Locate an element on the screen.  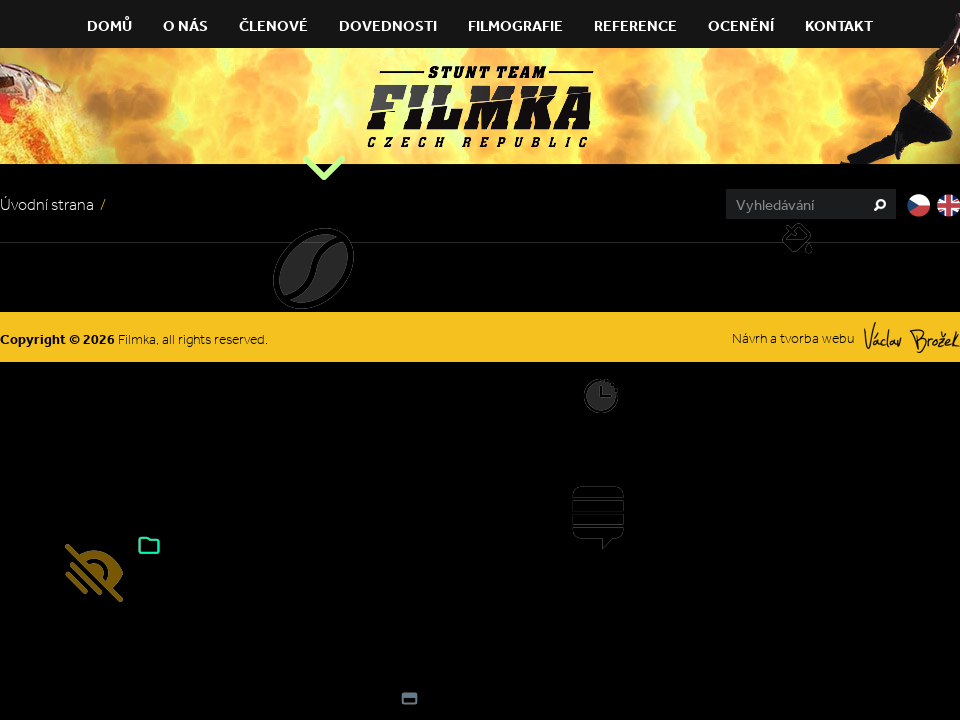
maximize window to full screen is located at coordinates (409, 698).